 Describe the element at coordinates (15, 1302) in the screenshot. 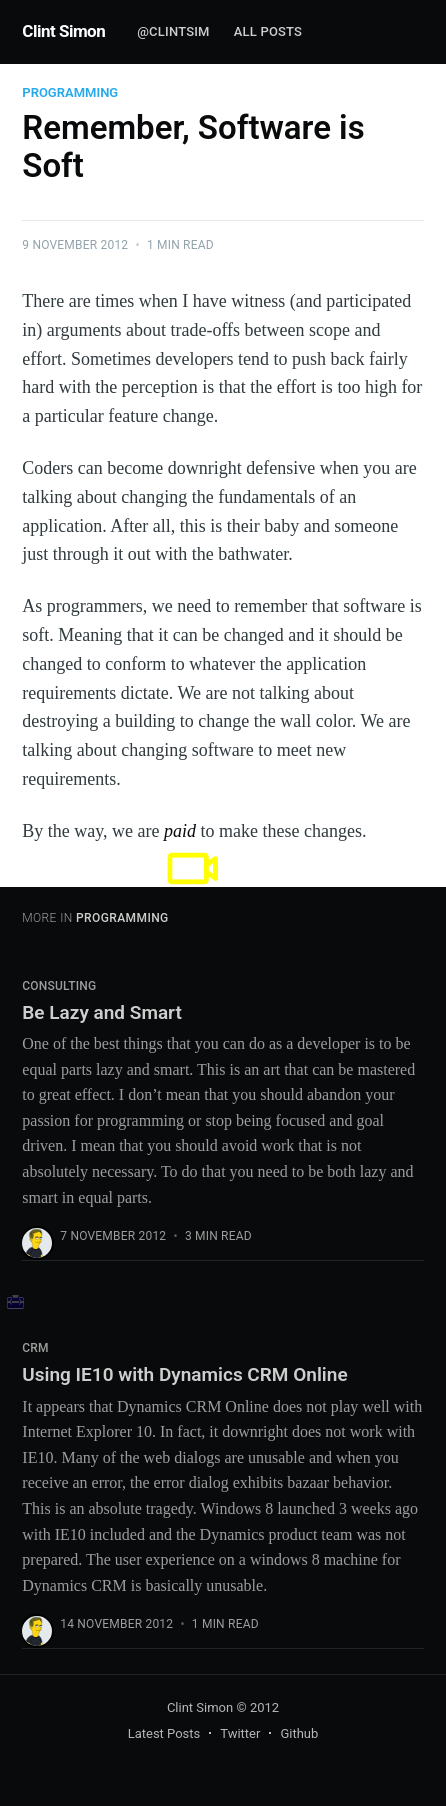

I see `access tools and settings` at that location.